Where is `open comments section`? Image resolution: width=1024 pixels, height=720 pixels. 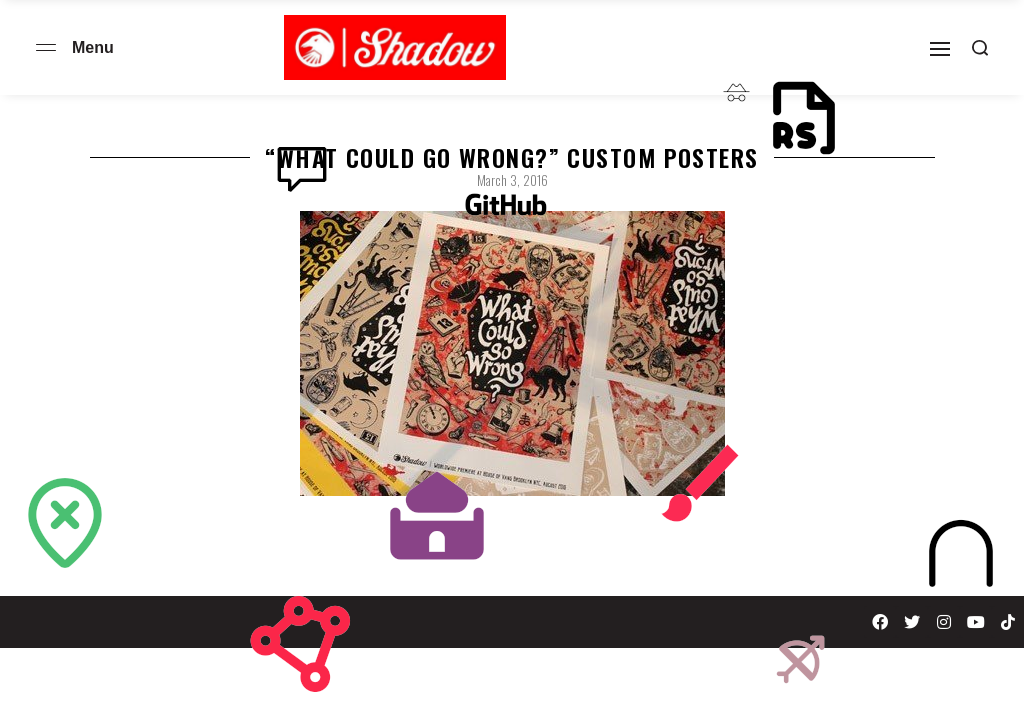 open comments section is located at coordinates (302, 168).